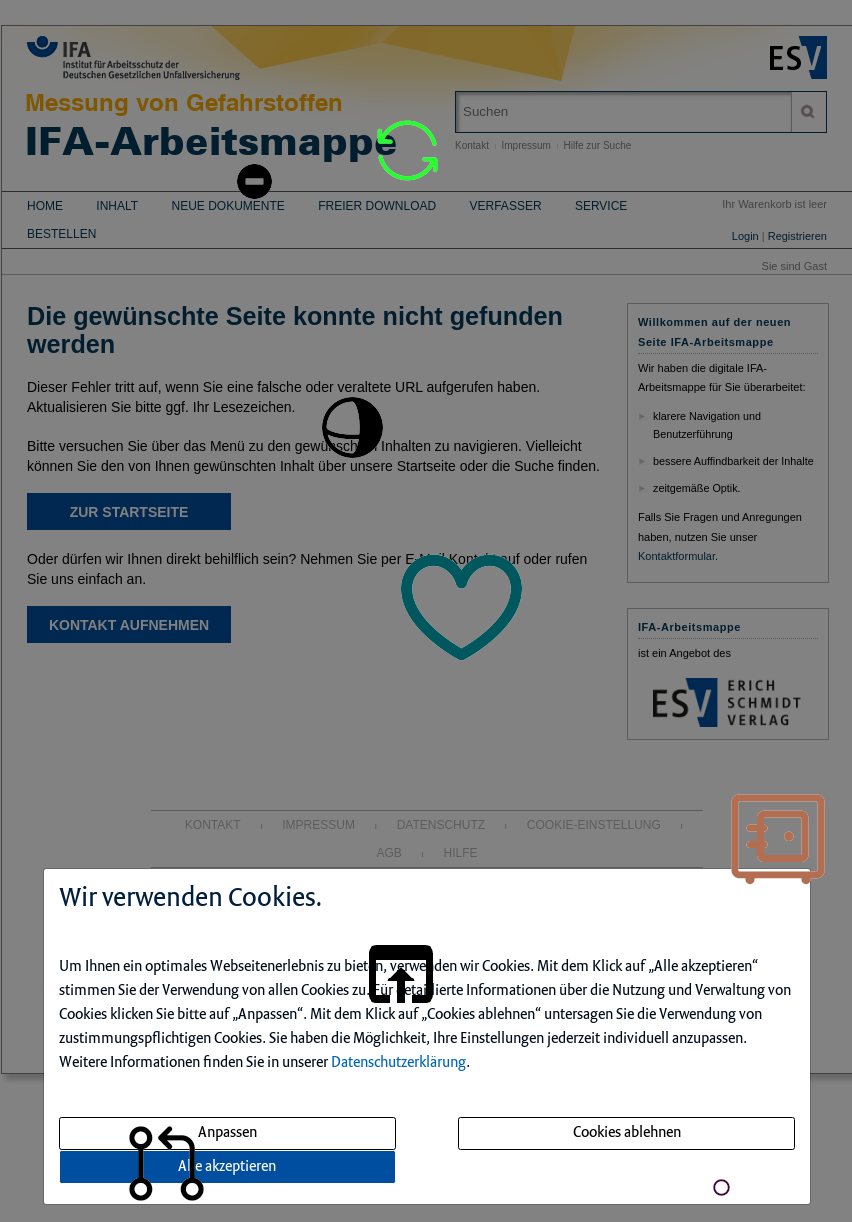 The height and width of the screenshot is (1222, 852). What do you see at coordinates (352, 427) in the screenshot?
I see `indicates a 3D or globe-related feature` at bounding box center [352, 427].